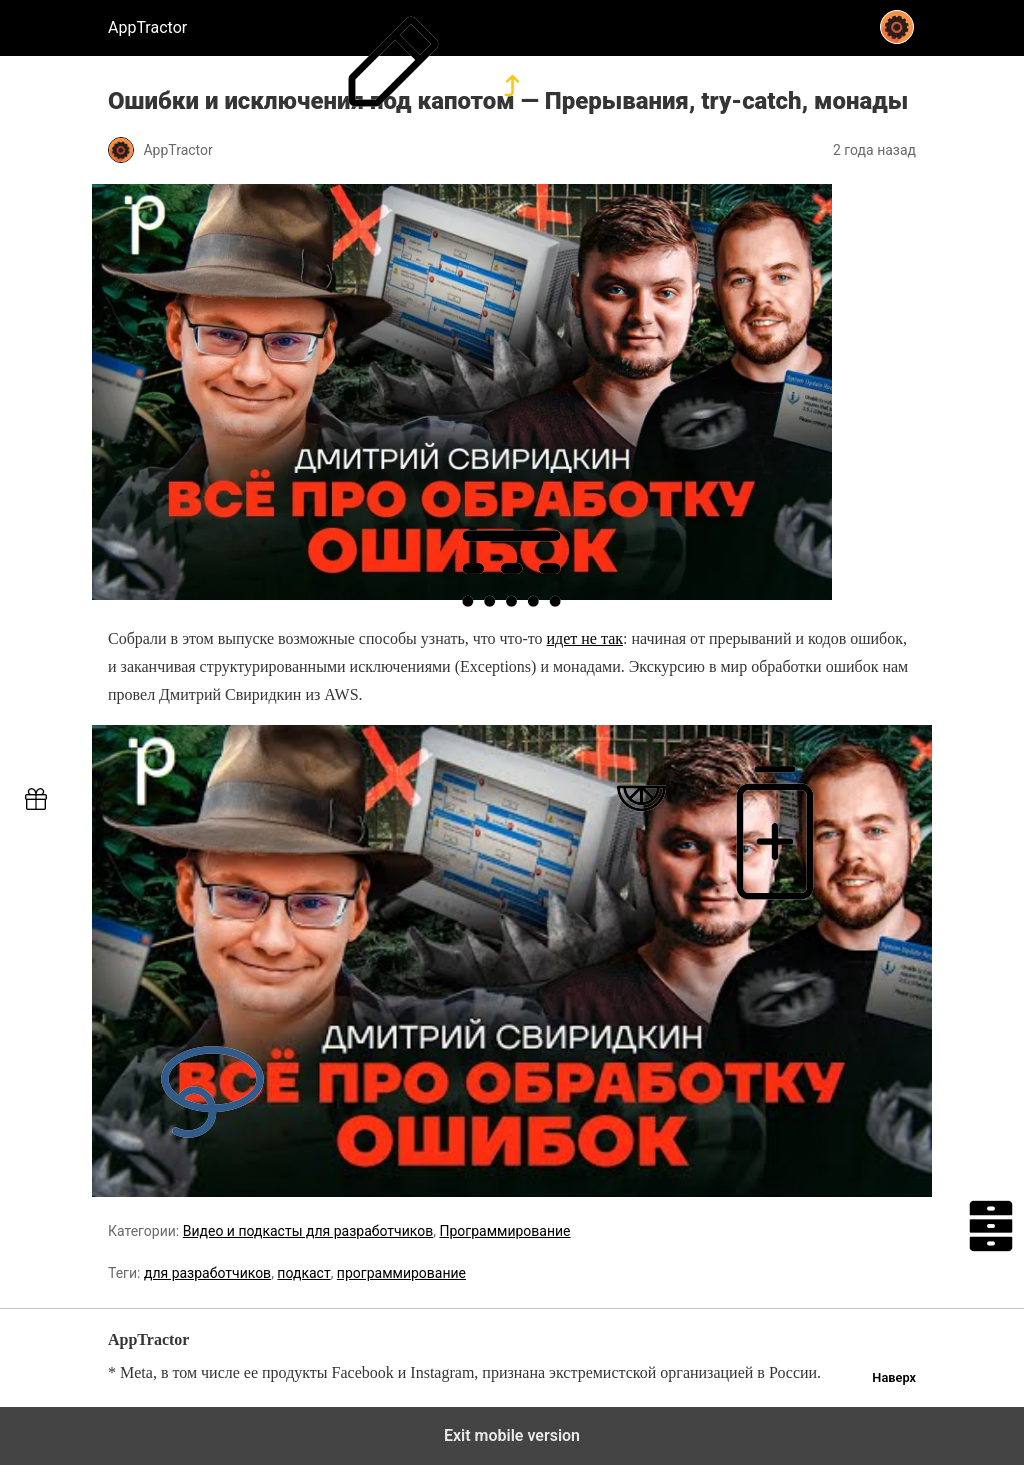  Describe the element at coordinates (512, 85) in the screenshot. I see `reply to a message or comment` at that location.